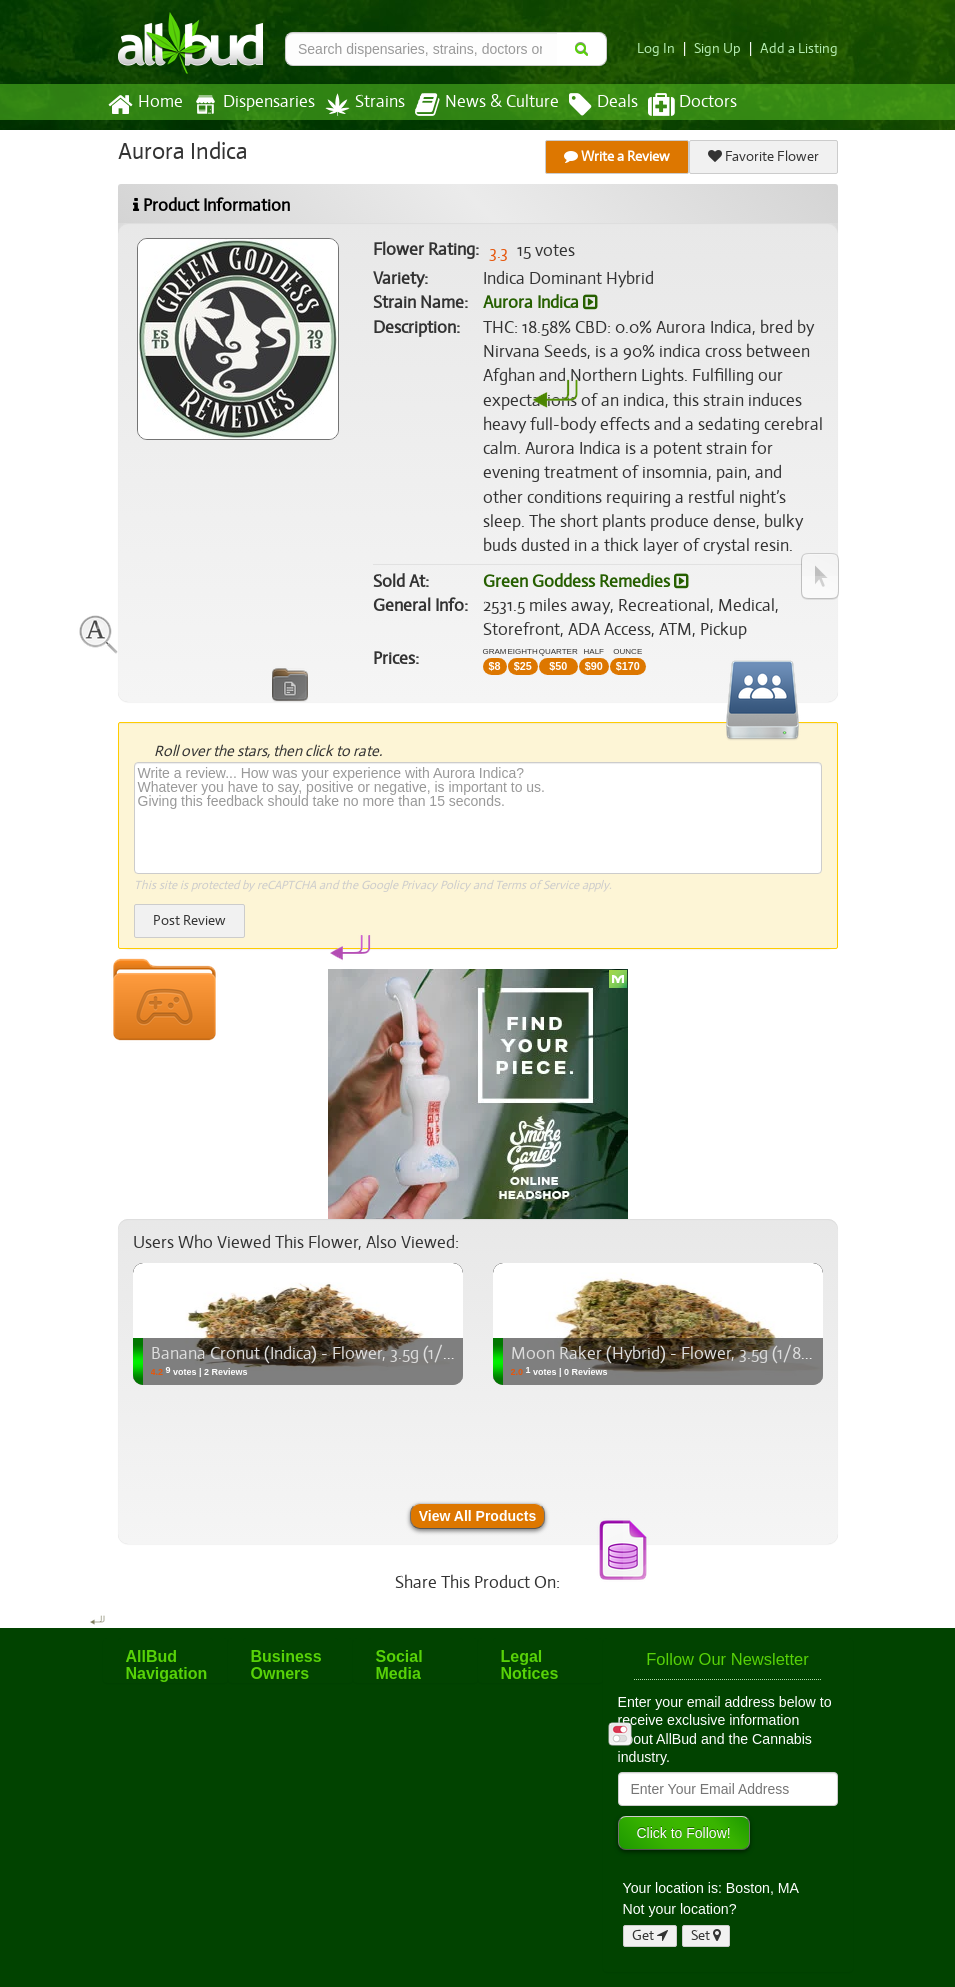  I want to click on connect to a shared file server, so click(762, 701).